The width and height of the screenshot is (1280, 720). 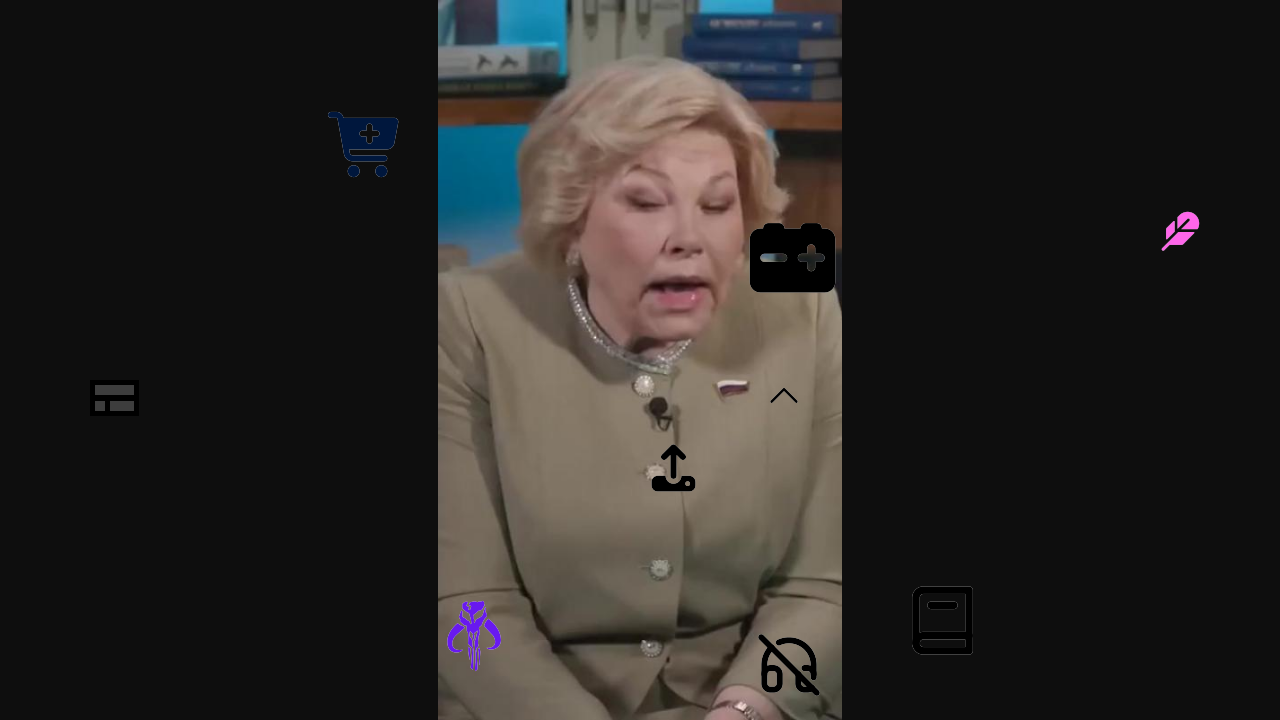 What do you see at coordinates (673, 469) in the screenshot?
I see `upload a file or document` at bounding box center [673, 469].